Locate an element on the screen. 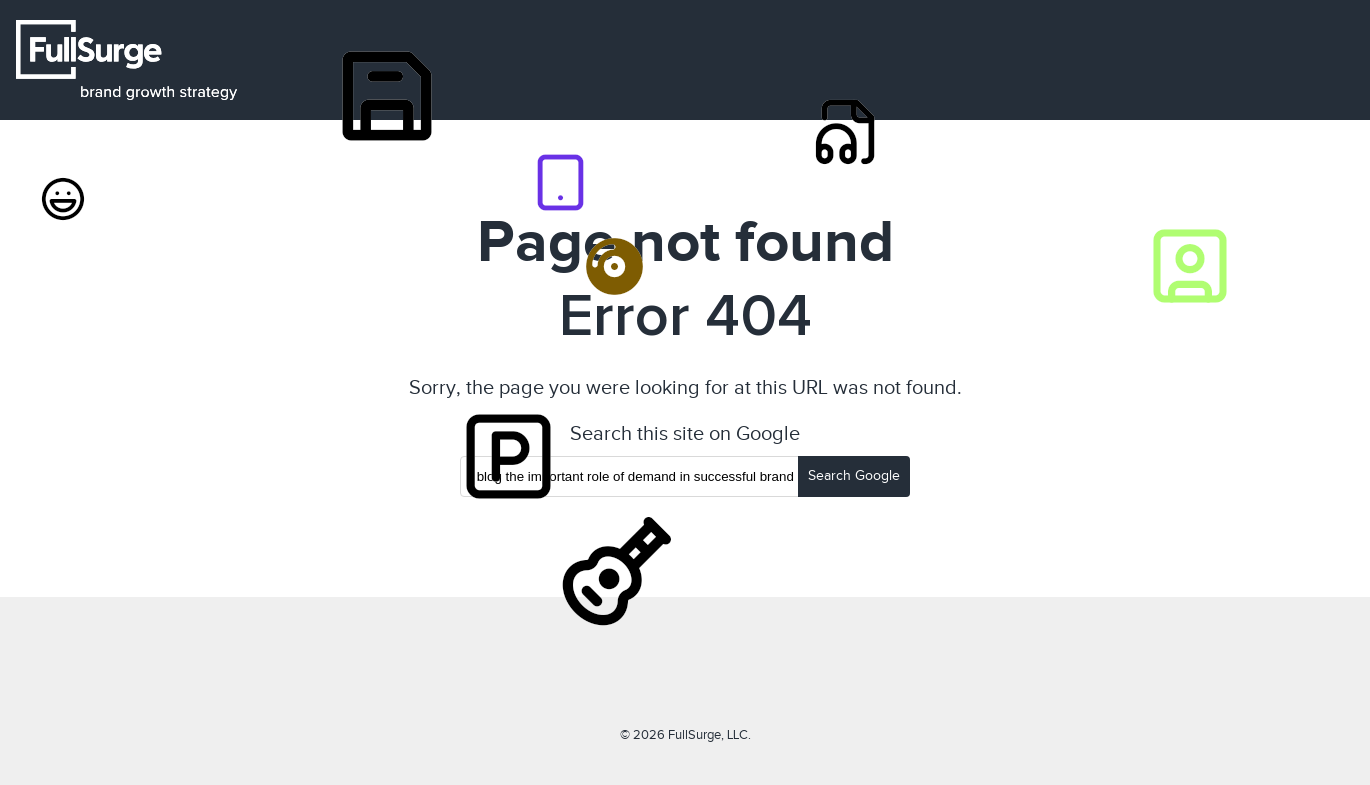 This screenshot has width=1370, height=785. open an audio file is located at coordinates (848, 132).